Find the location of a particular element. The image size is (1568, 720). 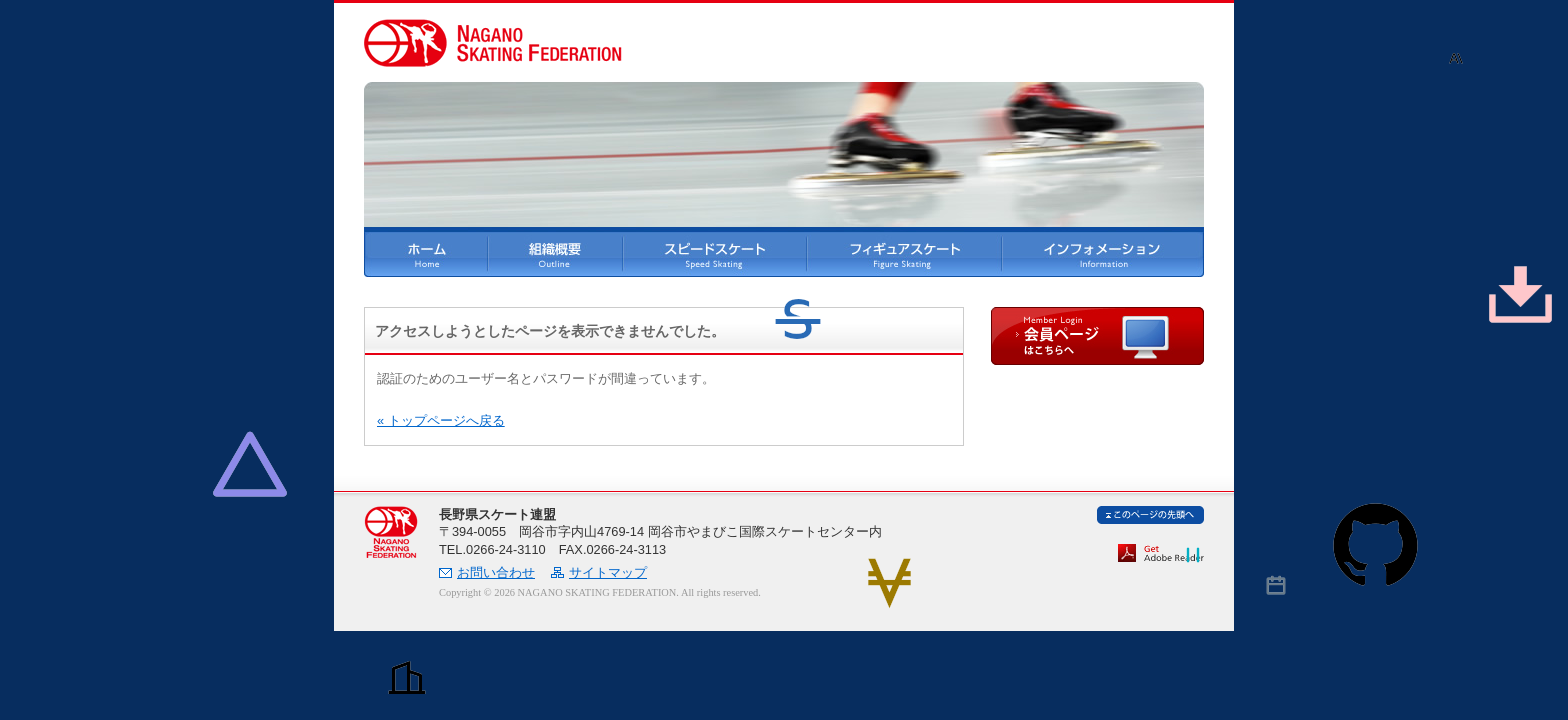

view project on GitHub is located at coordinates (1375, 545).